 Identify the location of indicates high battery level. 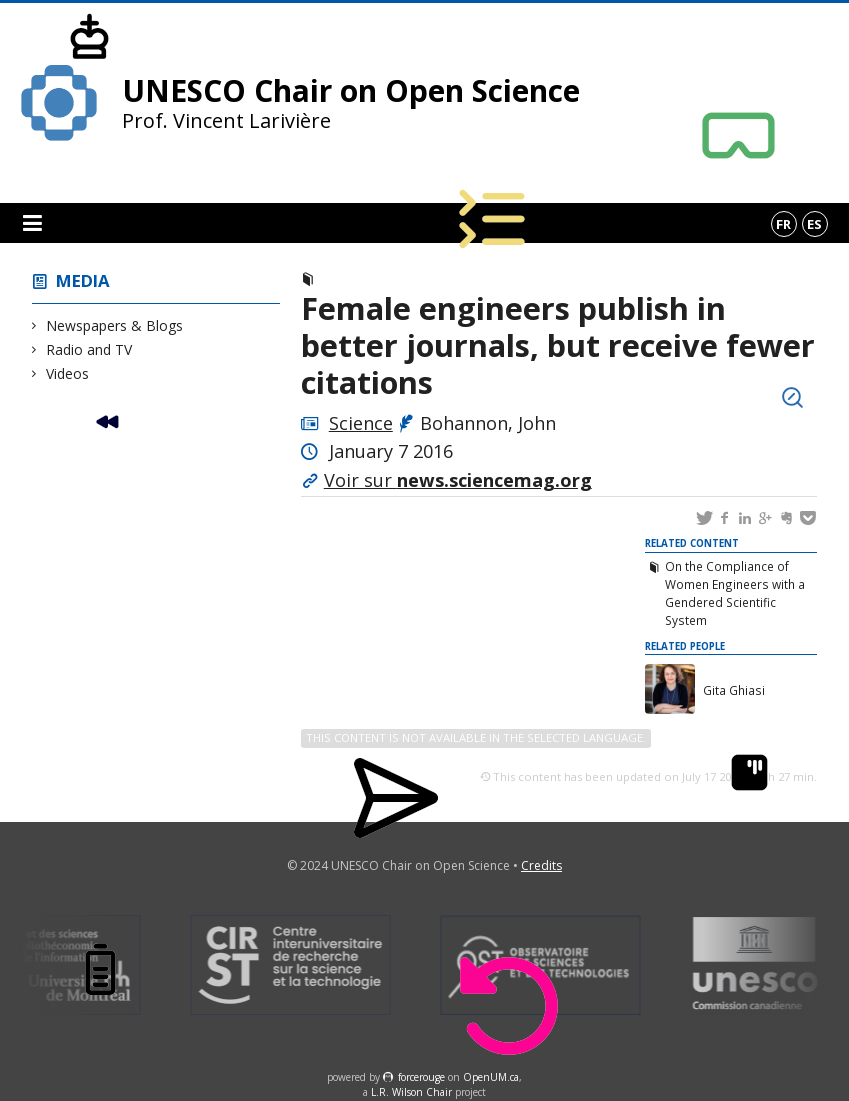
(100, 969).